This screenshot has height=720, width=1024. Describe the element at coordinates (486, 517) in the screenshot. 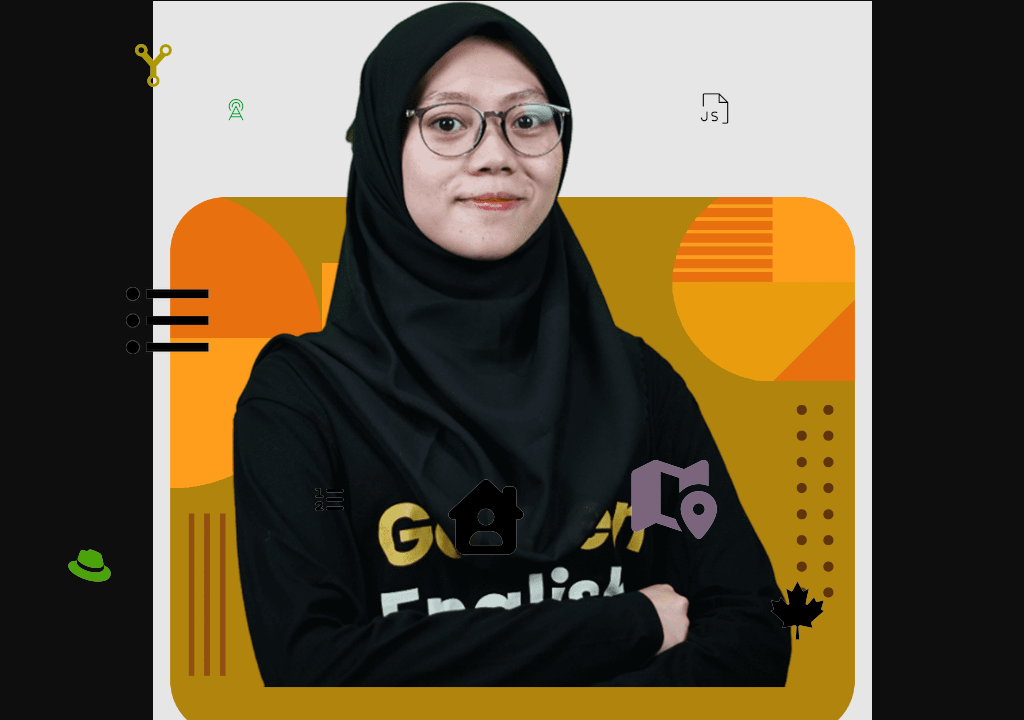

I see `view home or family account settings` at that location.